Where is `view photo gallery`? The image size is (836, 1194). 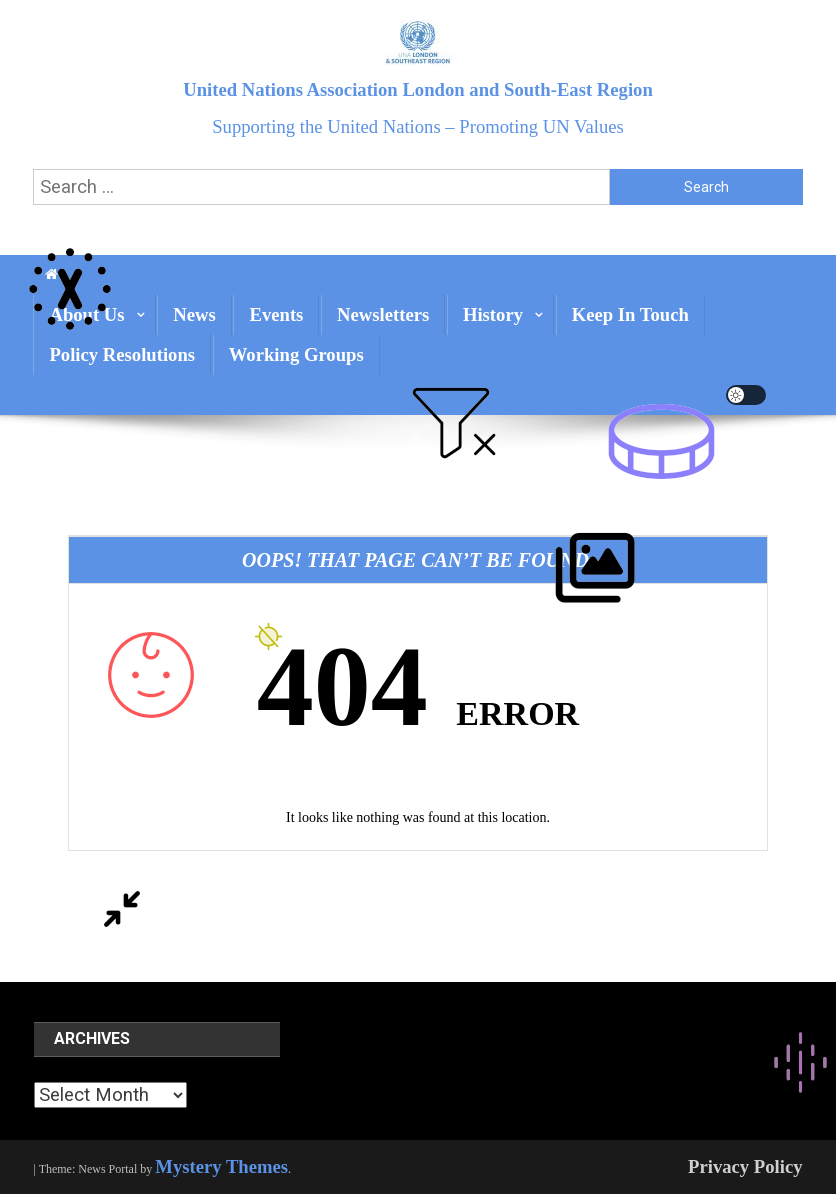
view photo gallery is located at coordinates (597, 565).